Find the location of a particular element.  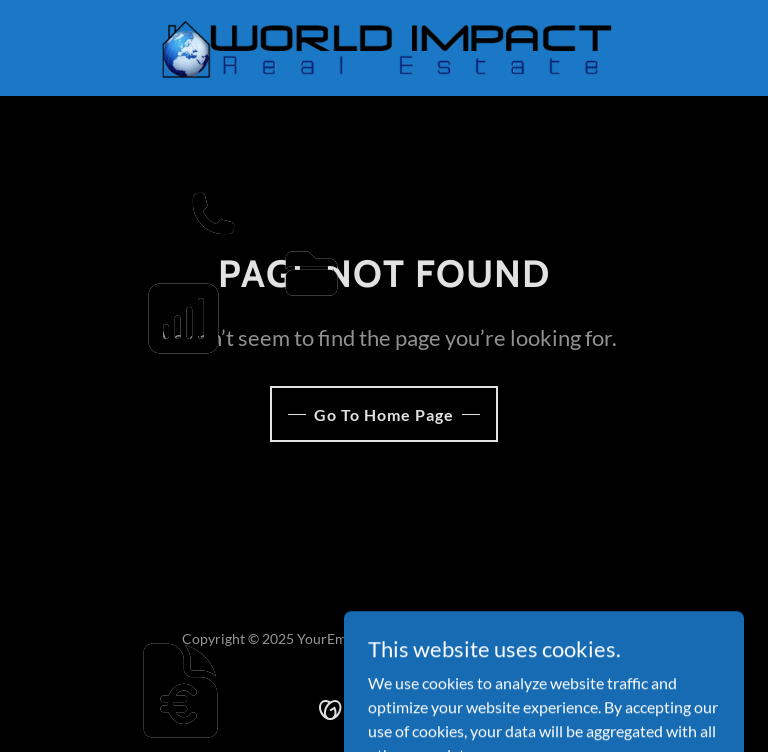

make a phone call is located at coordinates (213, 213).